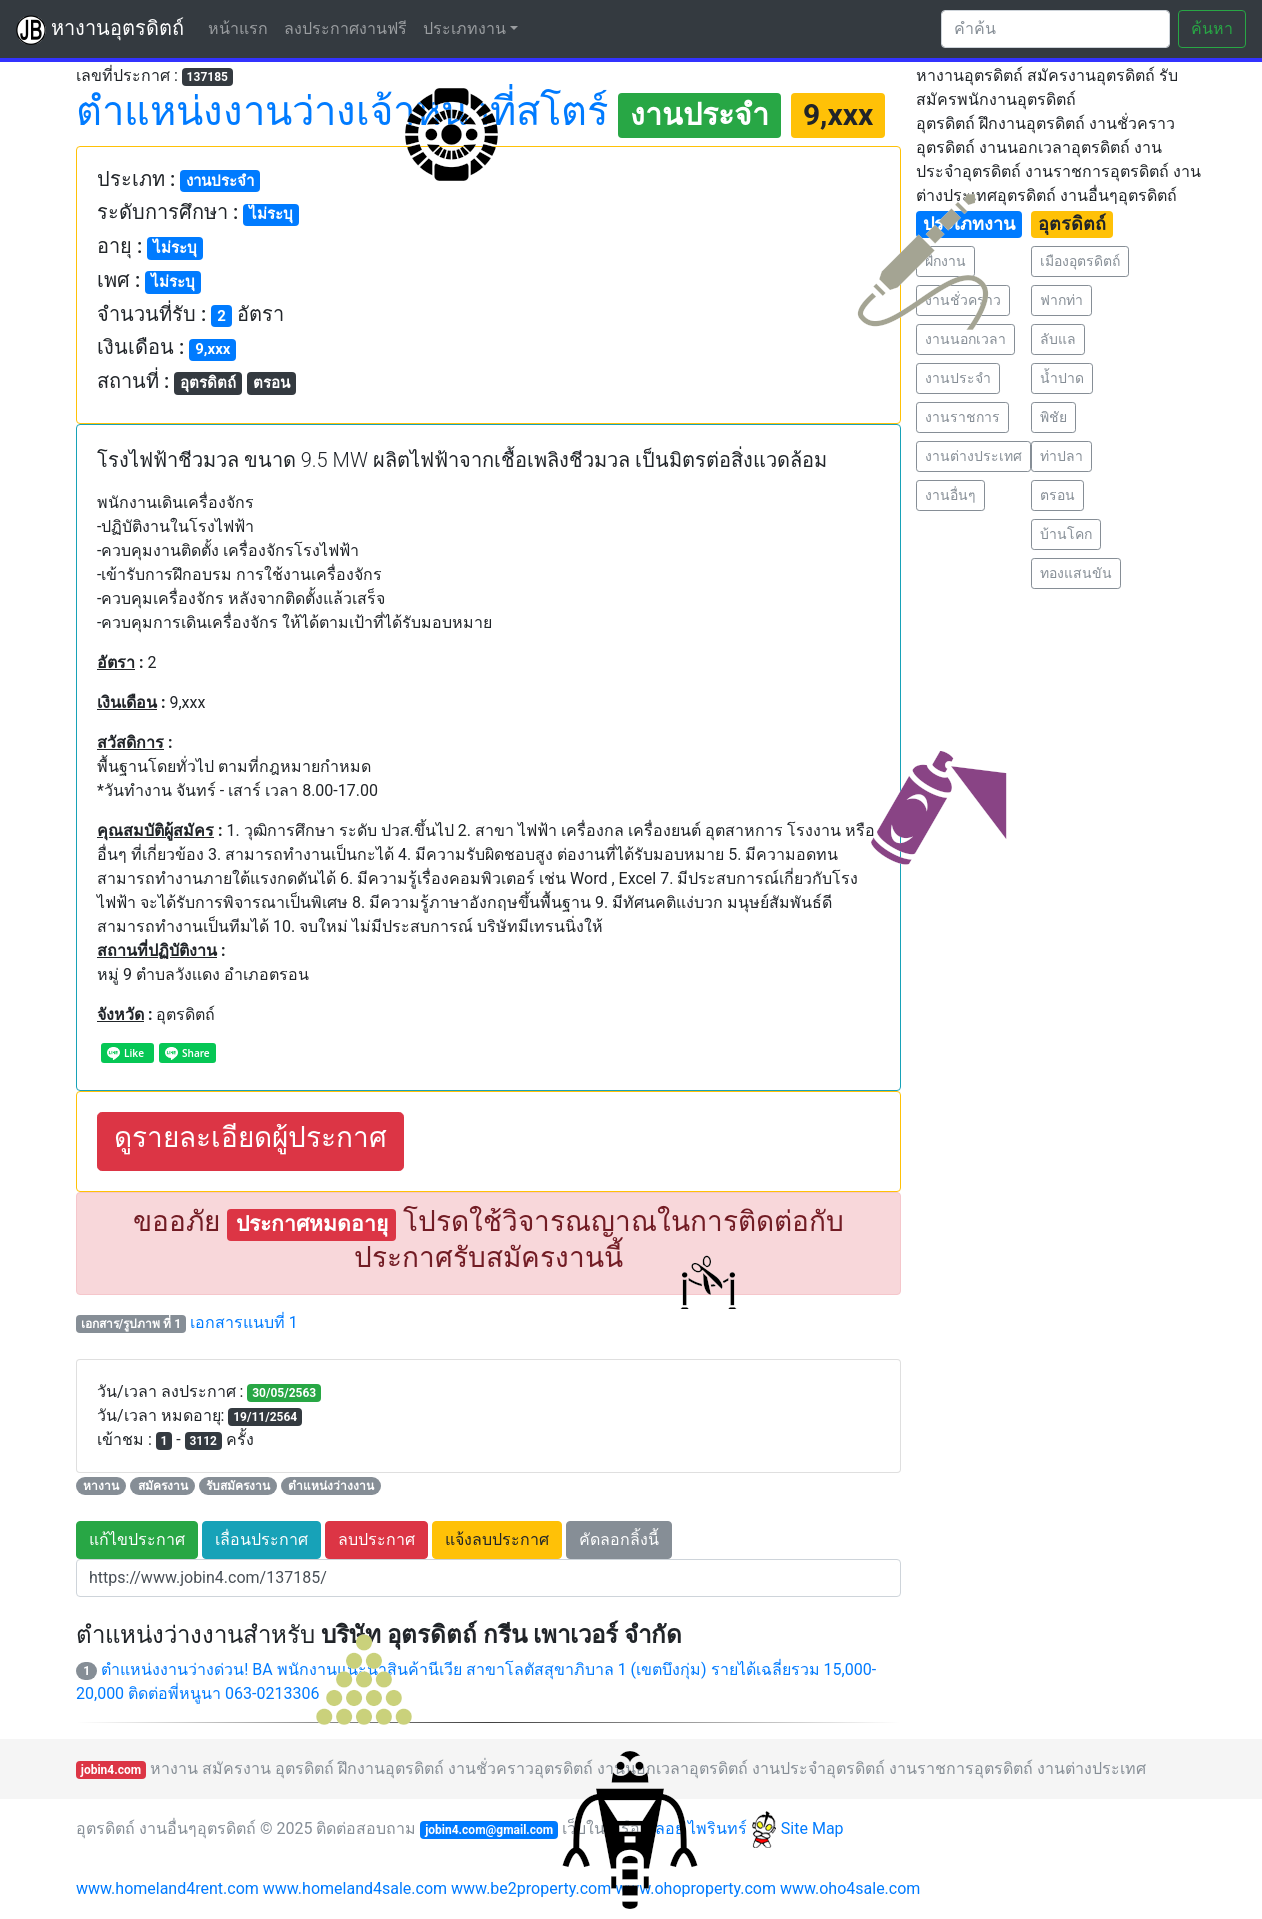 Image resolution: width=1262 pixels, height=1919 pixels. I want to click on audio input/output connection, so click(923, 261).